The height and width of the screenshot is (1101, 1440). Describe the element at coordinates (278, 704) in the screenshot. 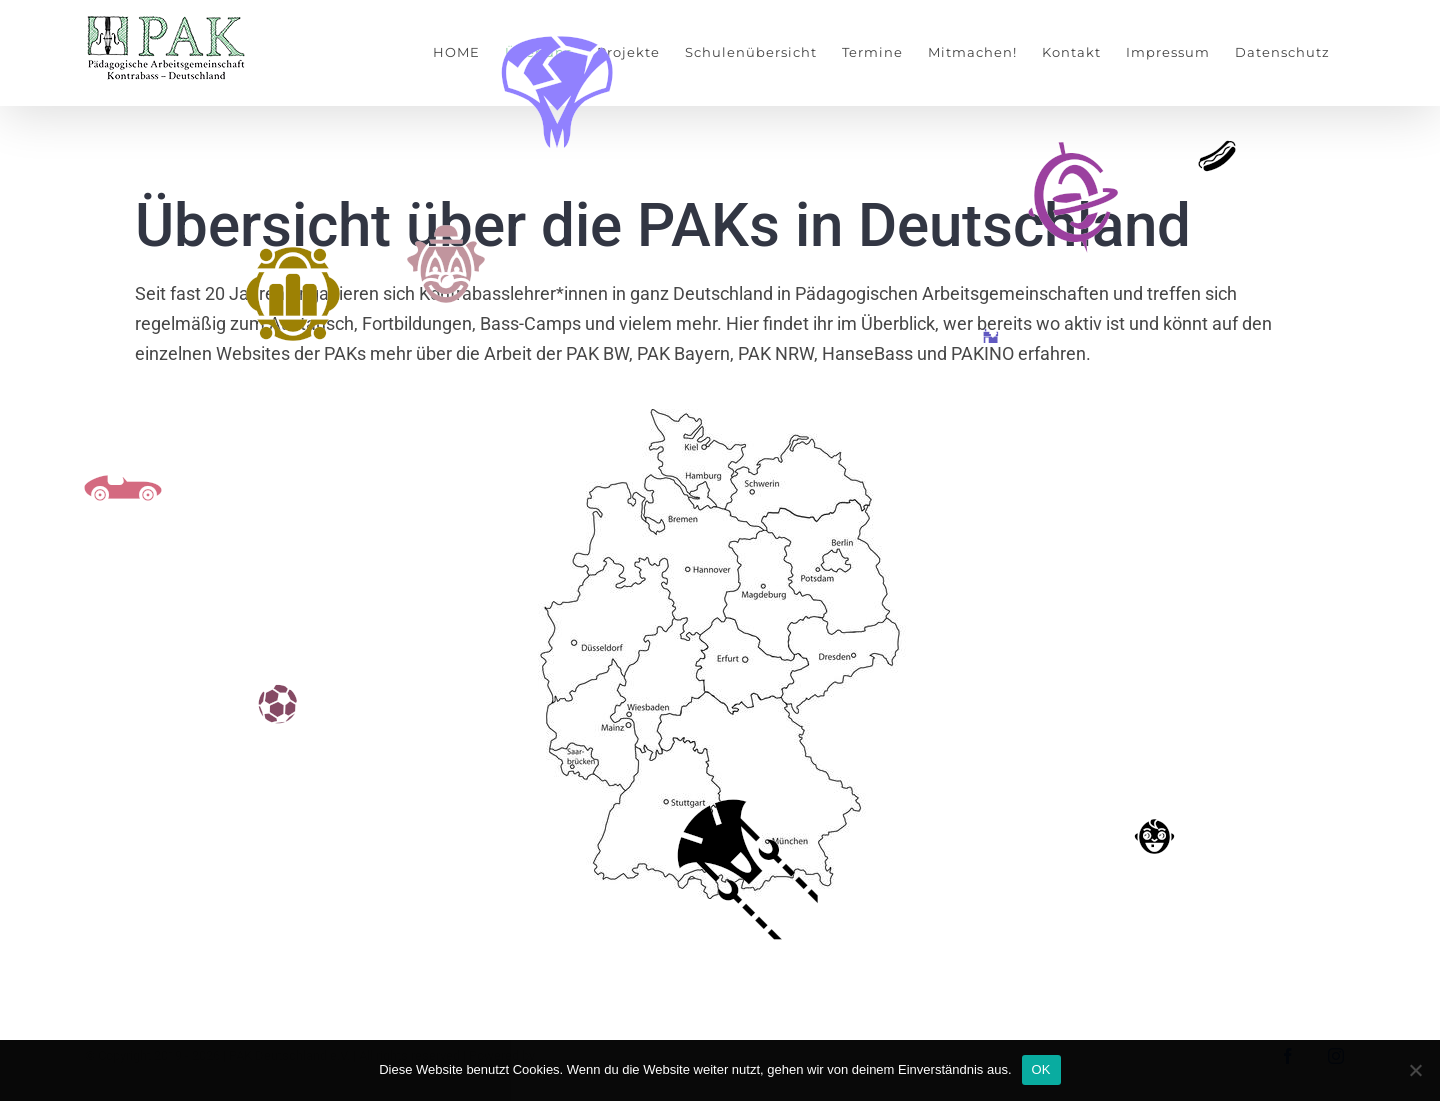

I see `access soccer or football games` at that location.